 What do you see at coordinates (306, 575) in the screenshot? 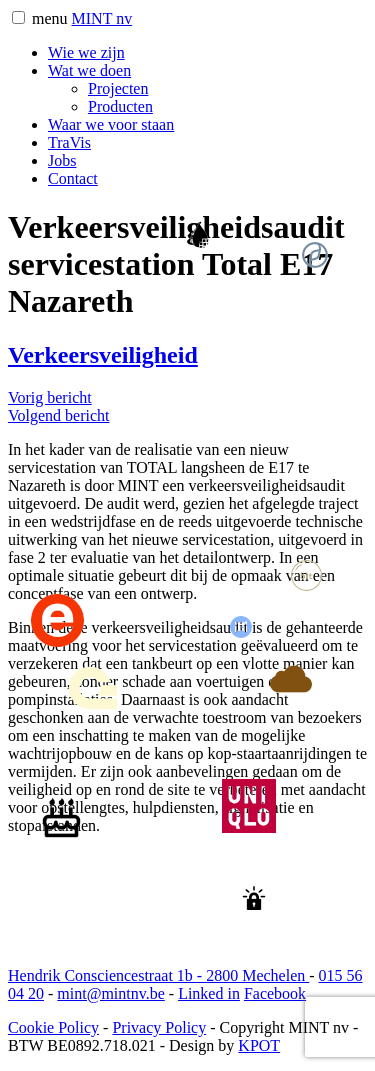
I see `bit component sharing platform logo` at bounding box center [306, 575].